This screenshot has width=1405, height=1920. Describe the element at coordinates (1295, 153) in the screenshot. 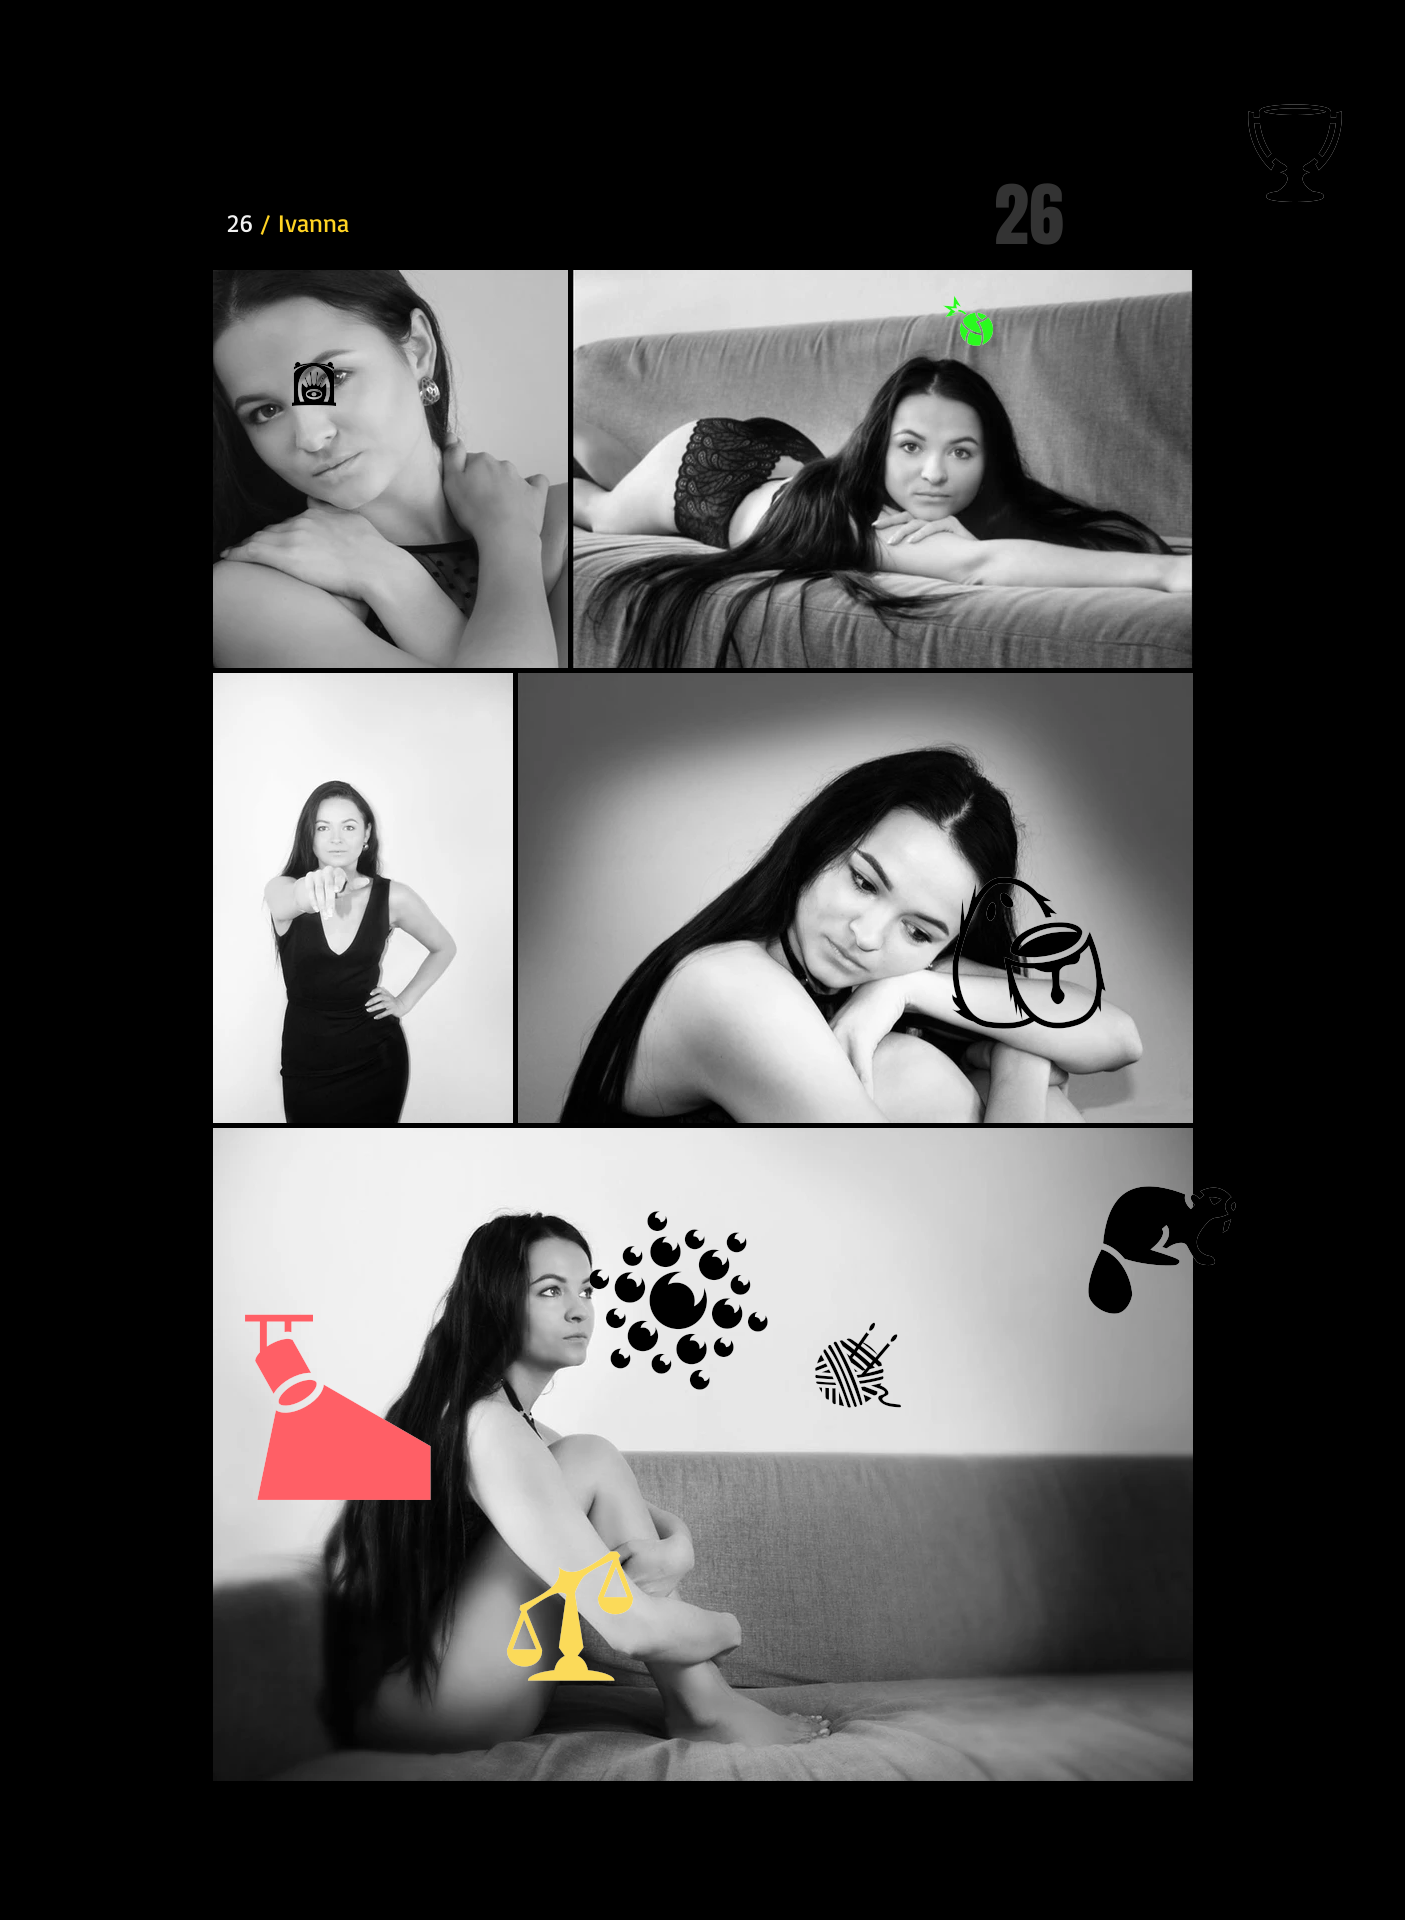

I see `view achievements or awards` at that location.